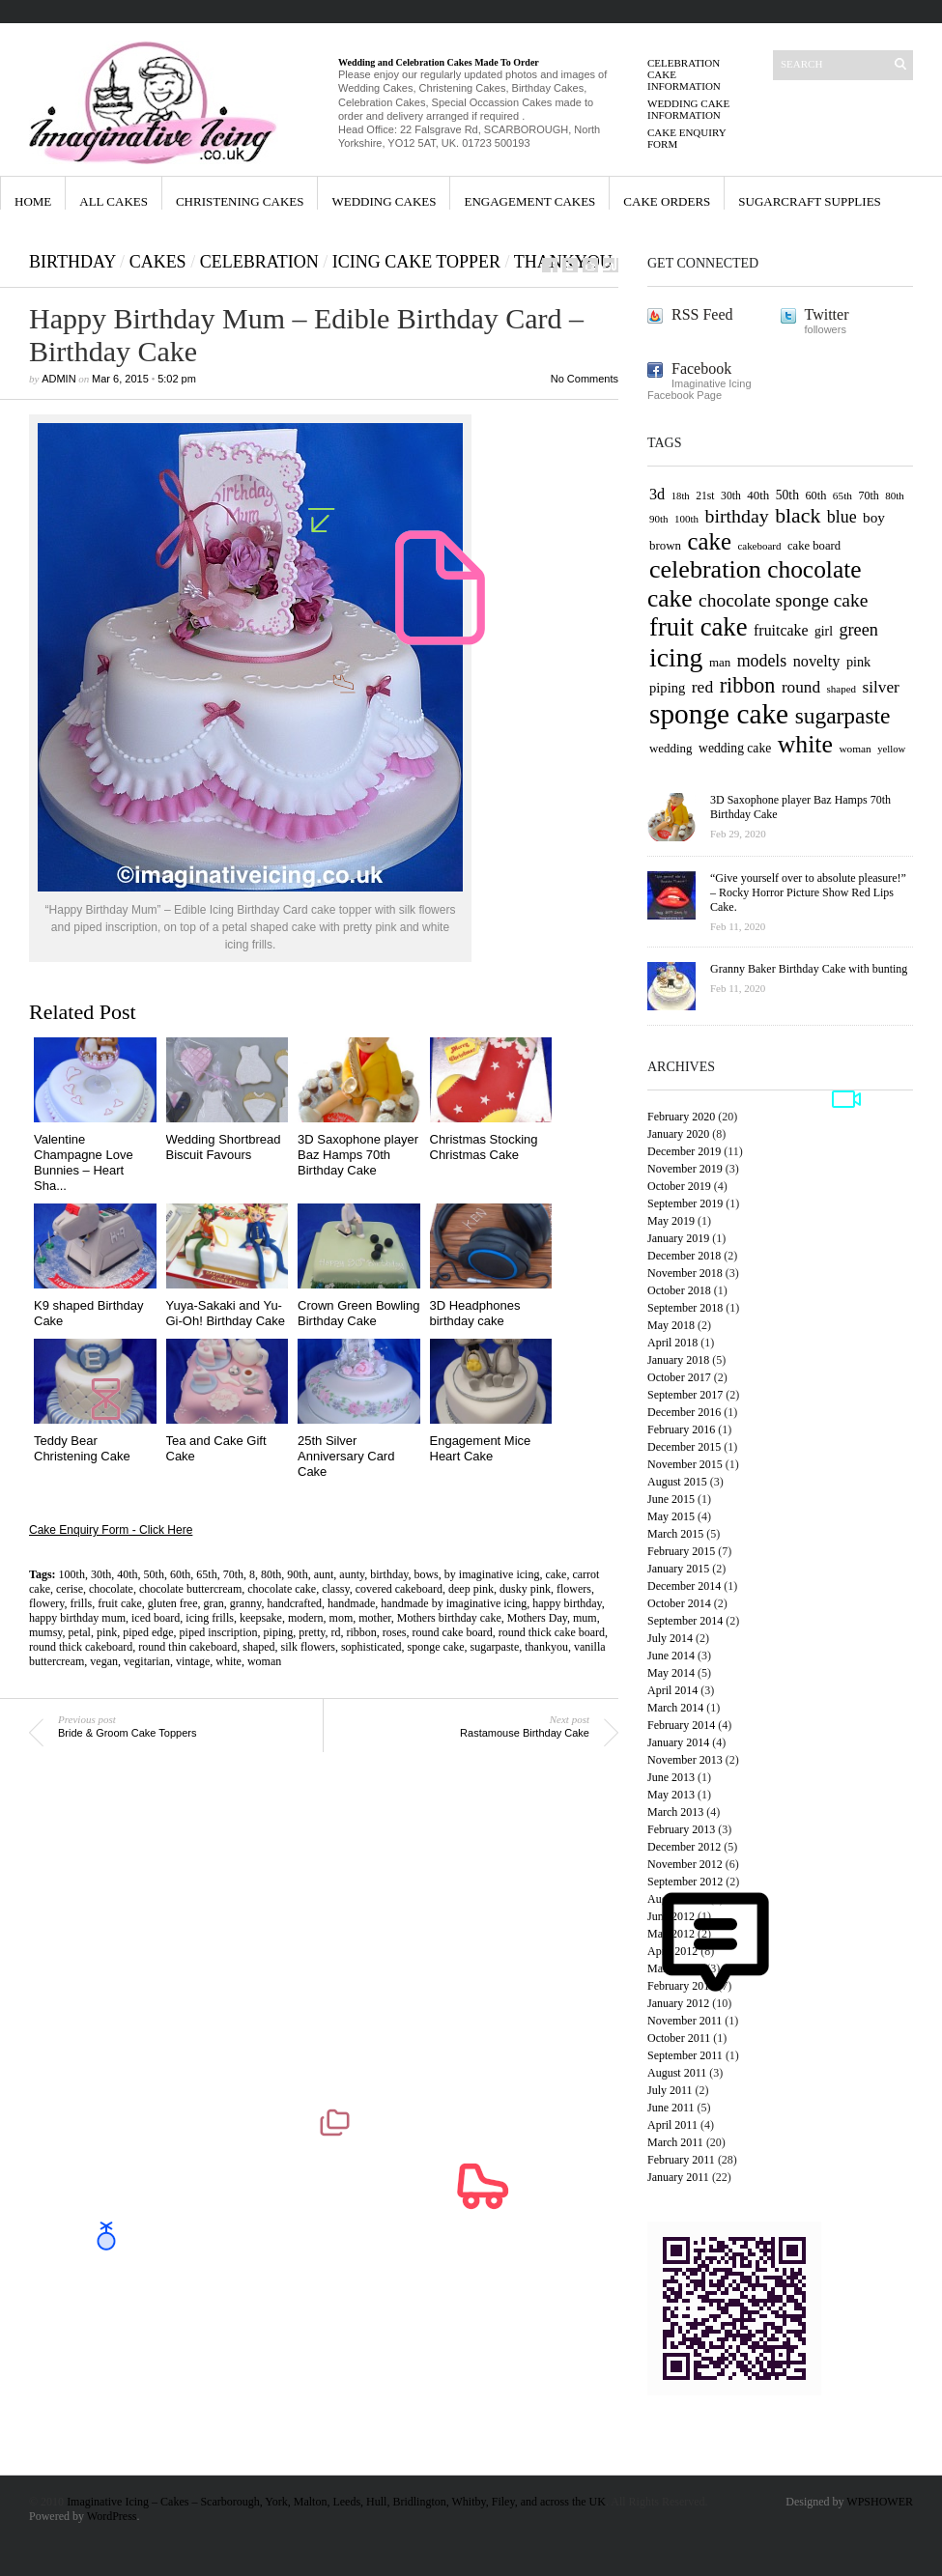  I want to click on indicates nonbinary gender identity option, so click(106, 2236).